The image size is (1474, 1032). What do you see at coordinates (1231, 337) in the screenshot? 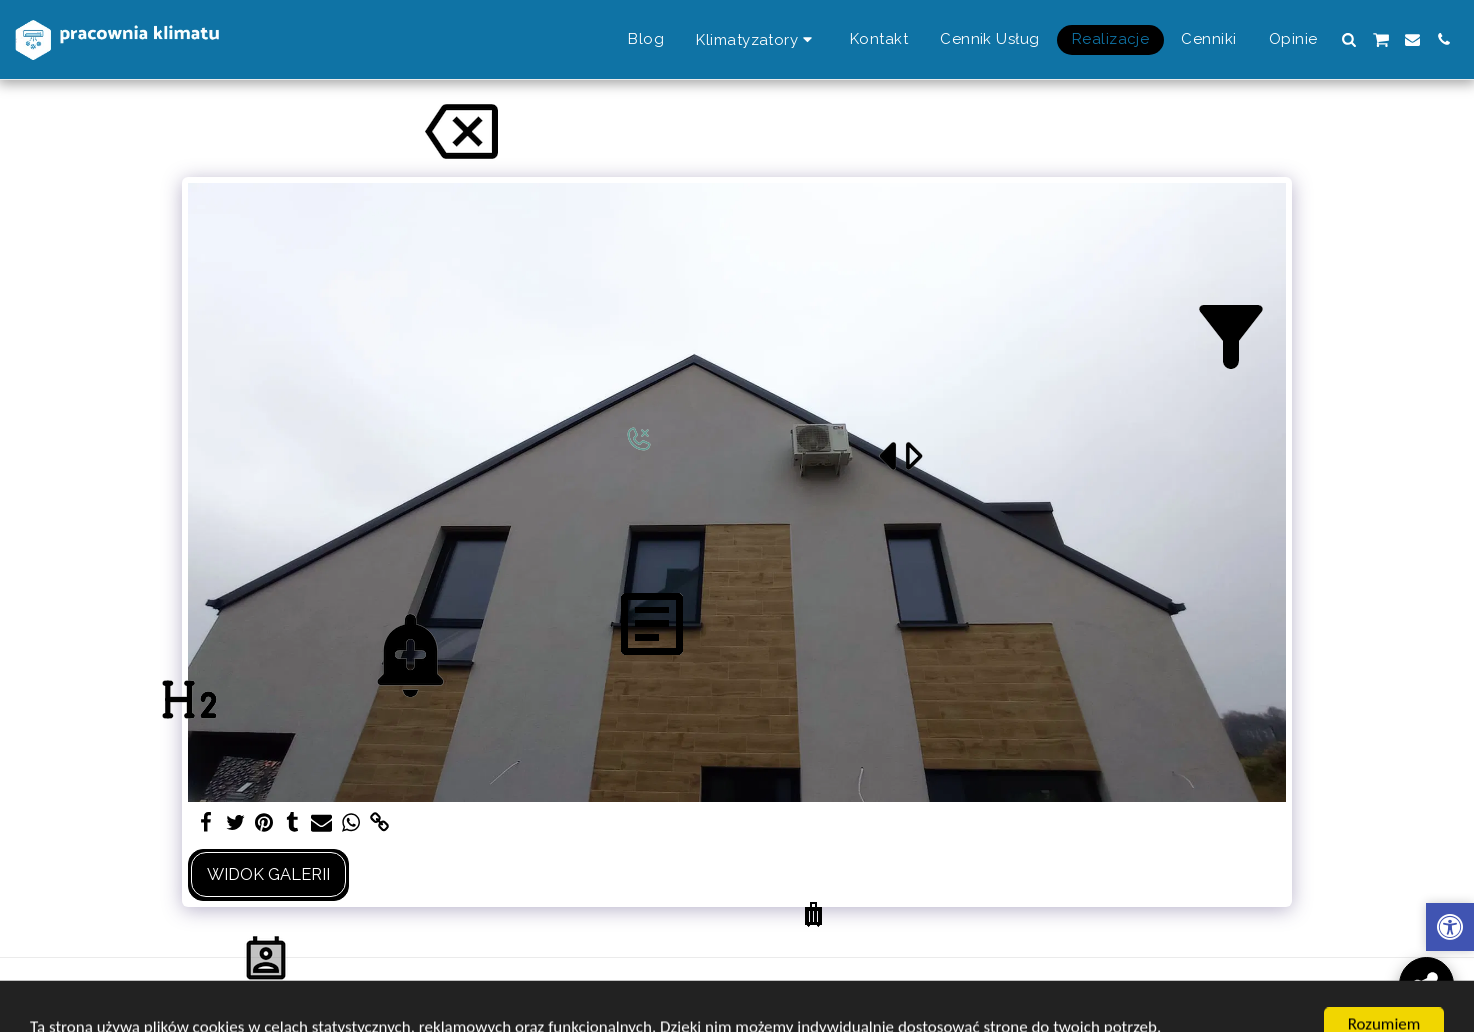
I see `filter or sort content` at bounding box center [1231, 337].